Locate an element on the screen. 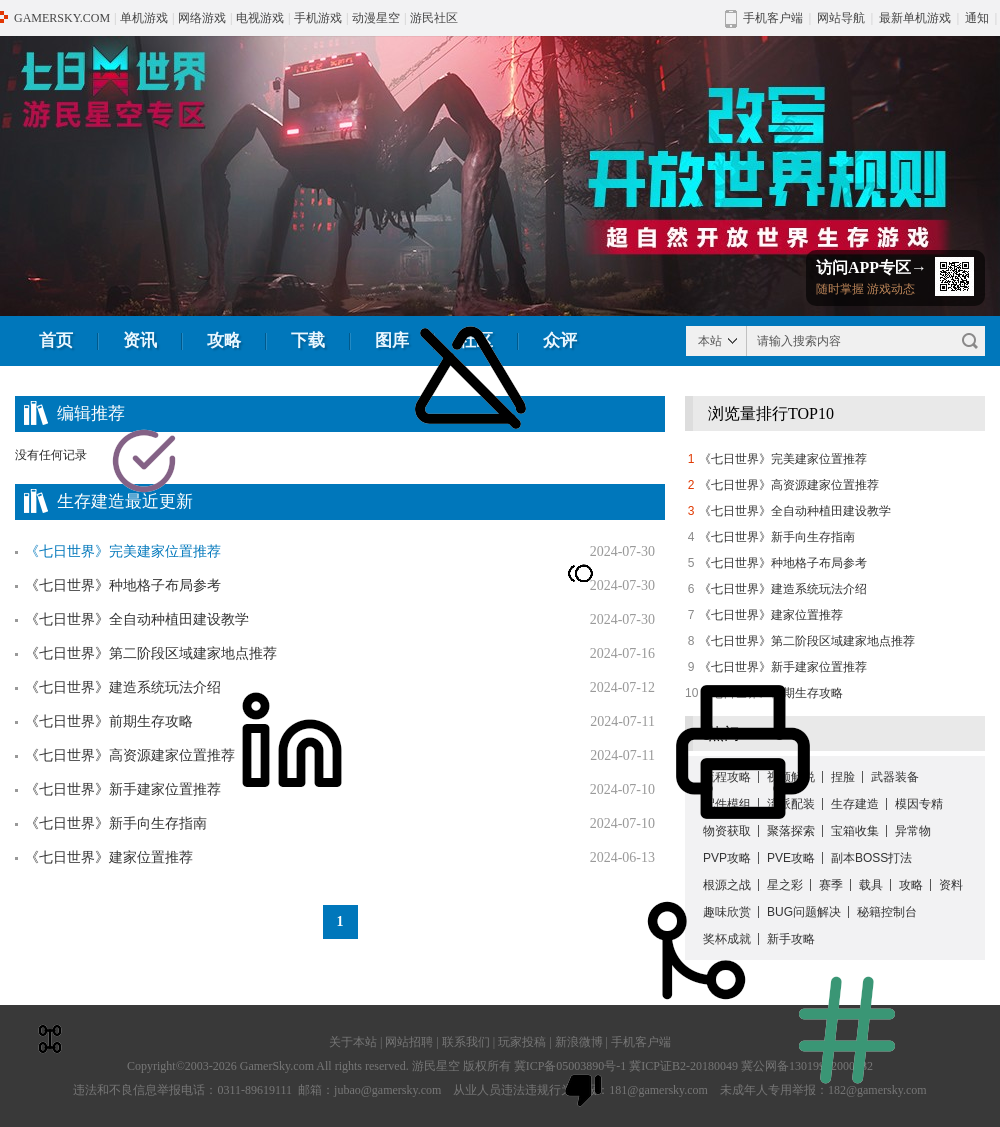  visit linkedin profile is located at coordinates (292, 742).